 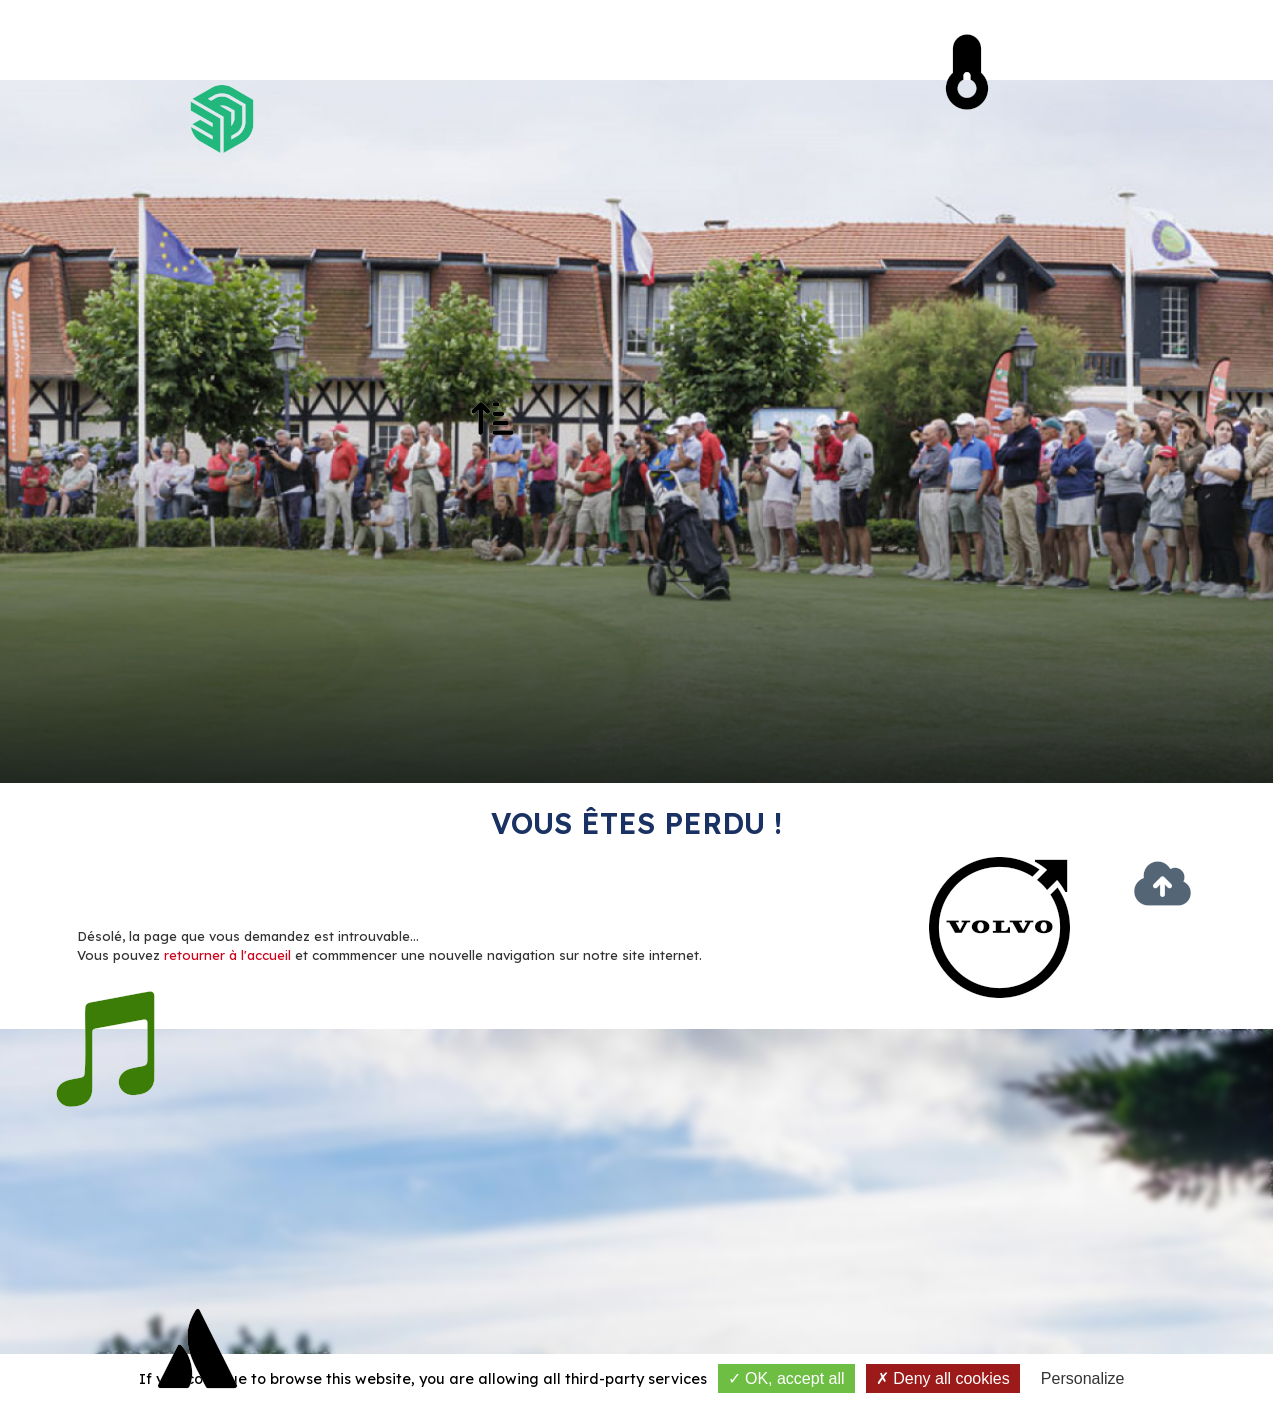 What do you see at coordinates (999, 927) in the screenshot?
I see `Volvo brand logo` at bounding box center [999, 927].